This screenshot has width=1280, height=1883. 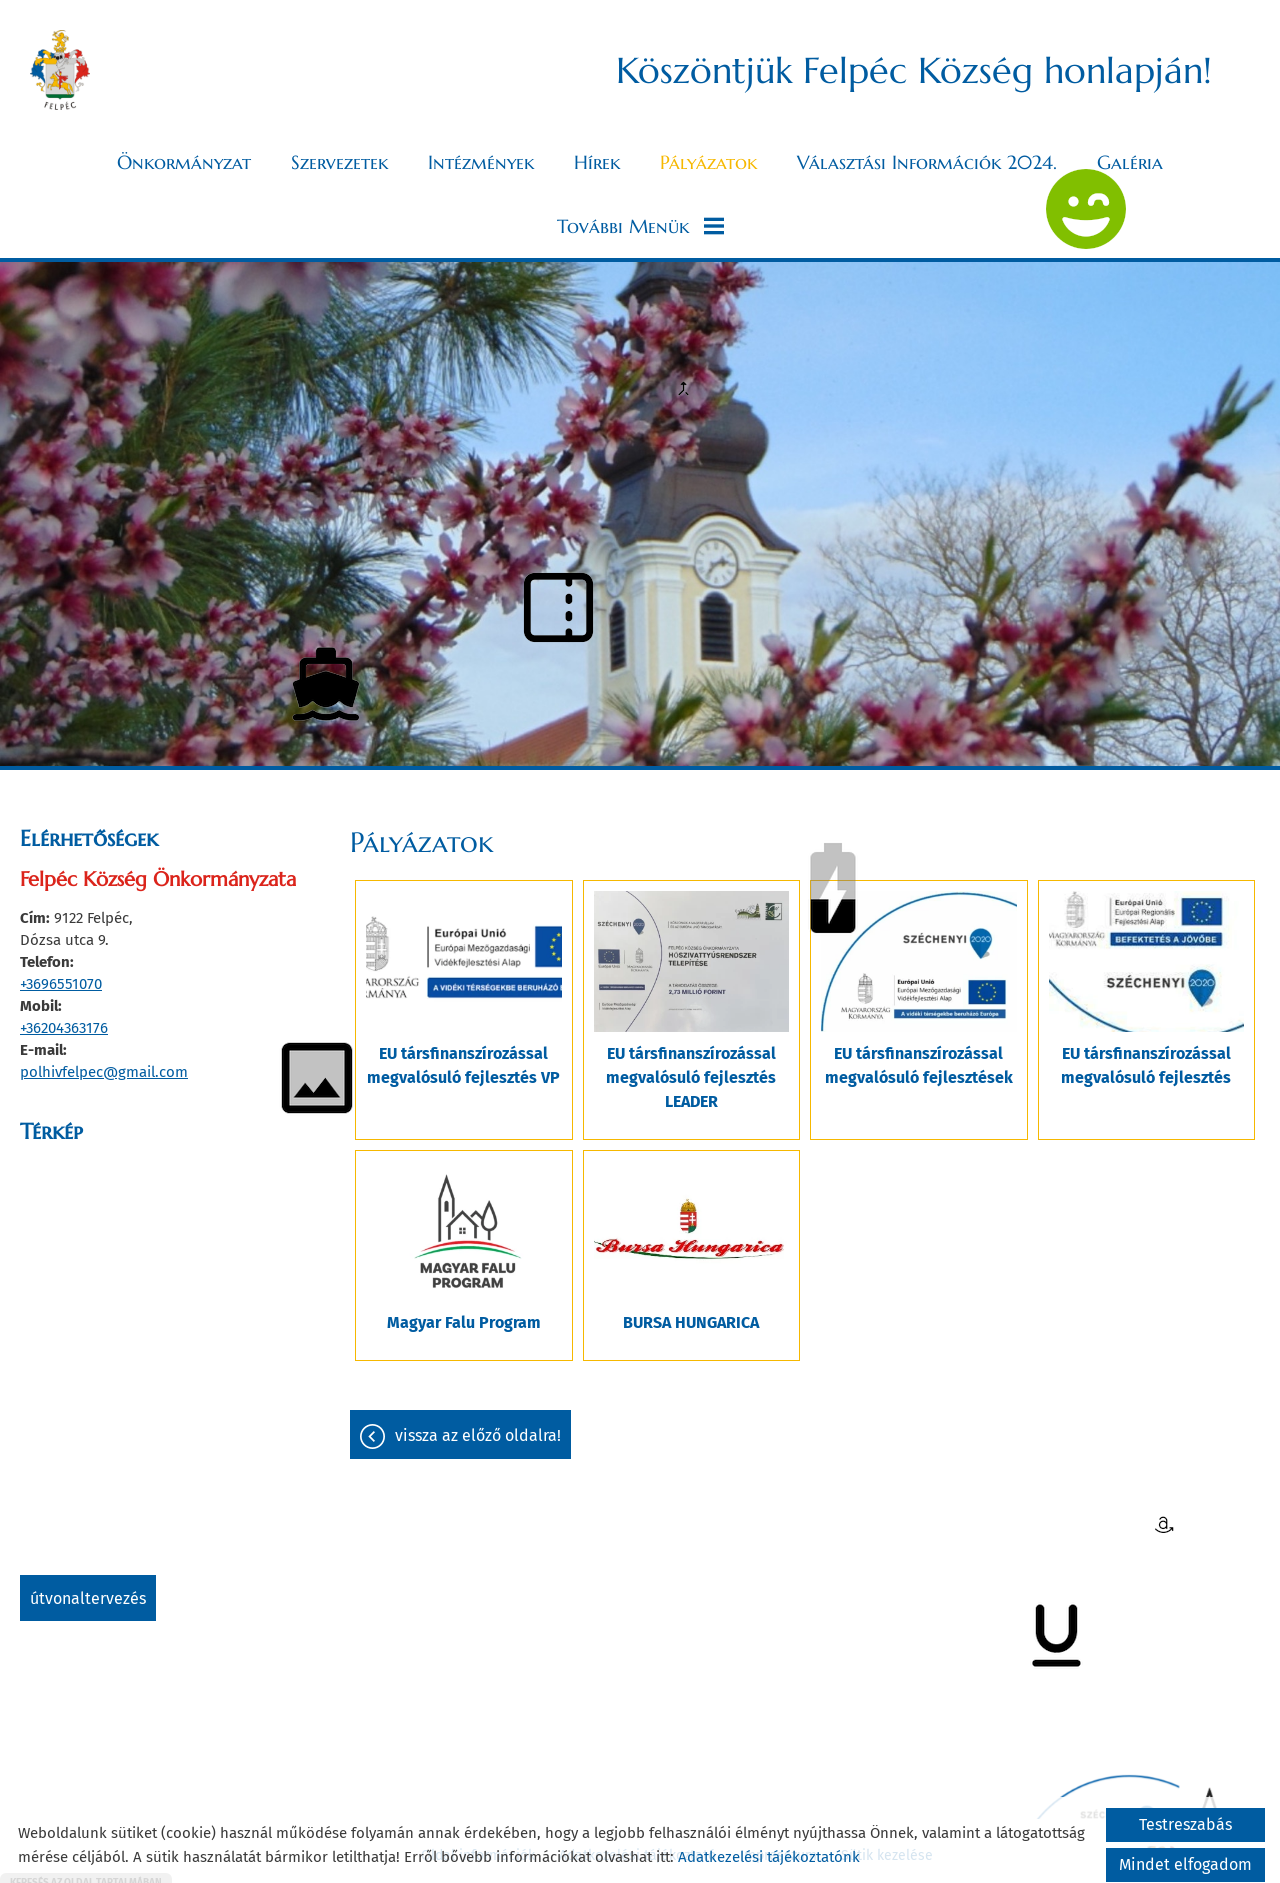 I want to click on apply underline formatting to selected text, so click(x=1056, y=1635).